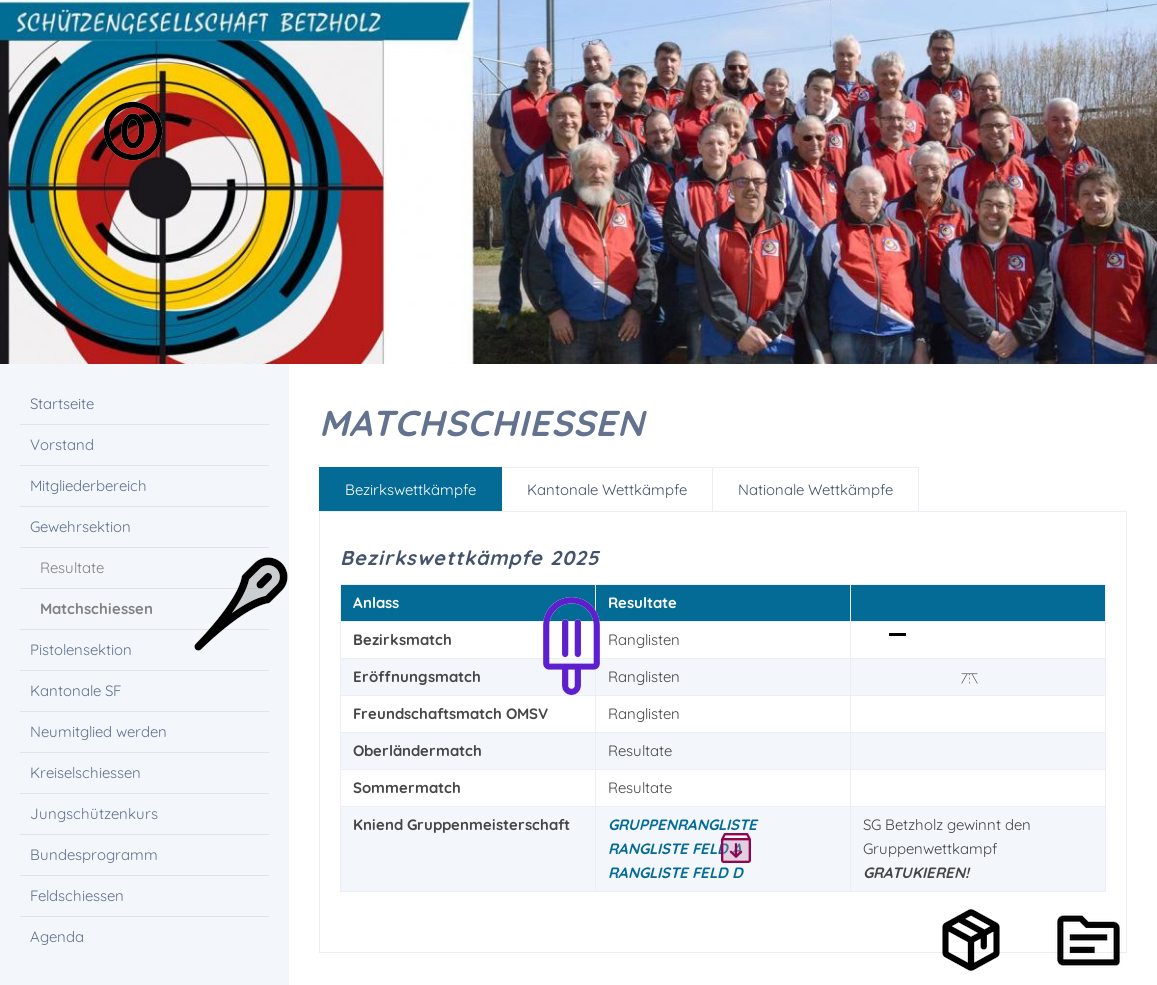  What do you see at coordinates (971, 940) in the screenshot?
I see `view order shipment details` at bounding box center [971, 940].